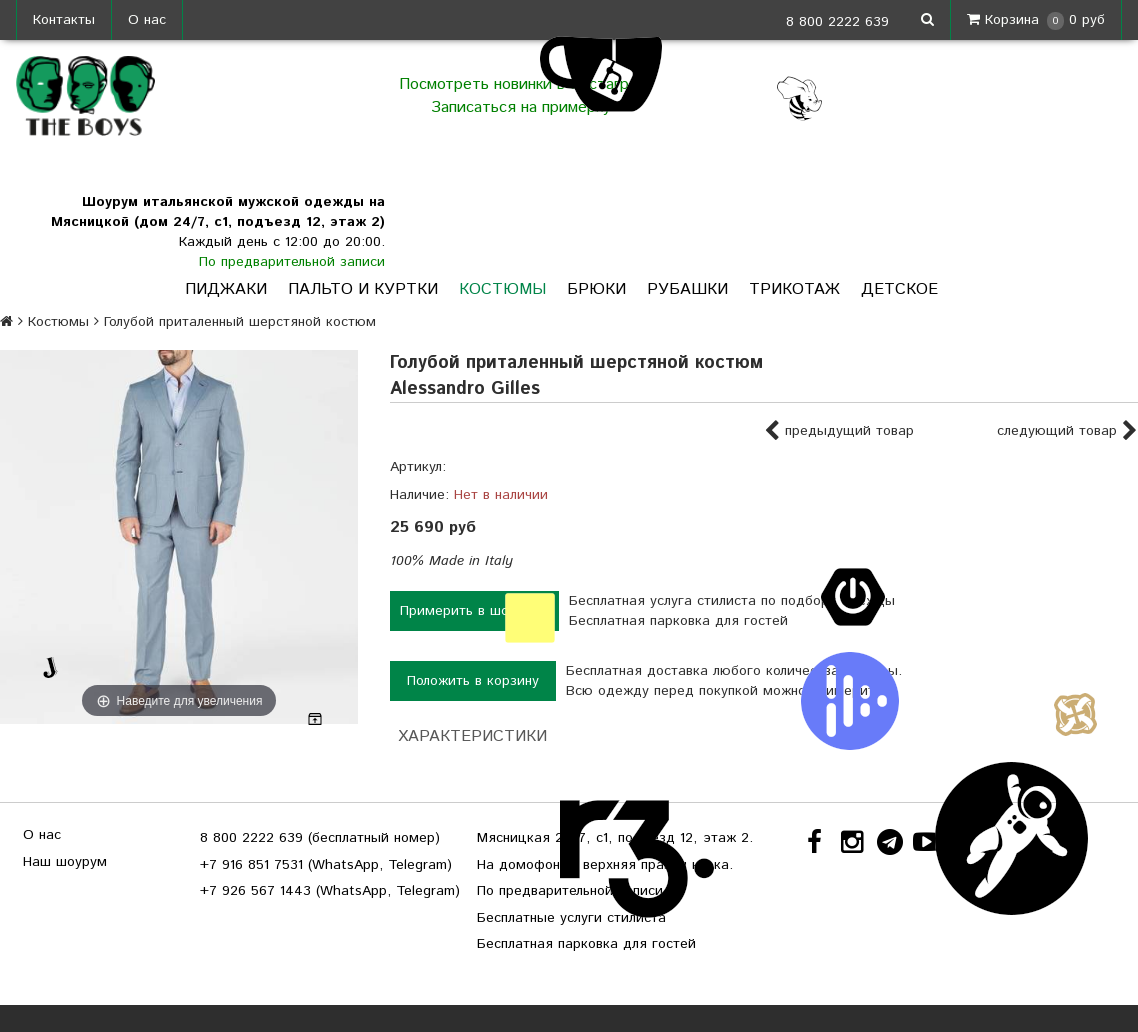 The height and width of the screenshot is (1032, 1138). What do you see at coordinates (850, 701) in the screenshot?
I see `open audioboom podcast platform` at bounding box center [850, 701].